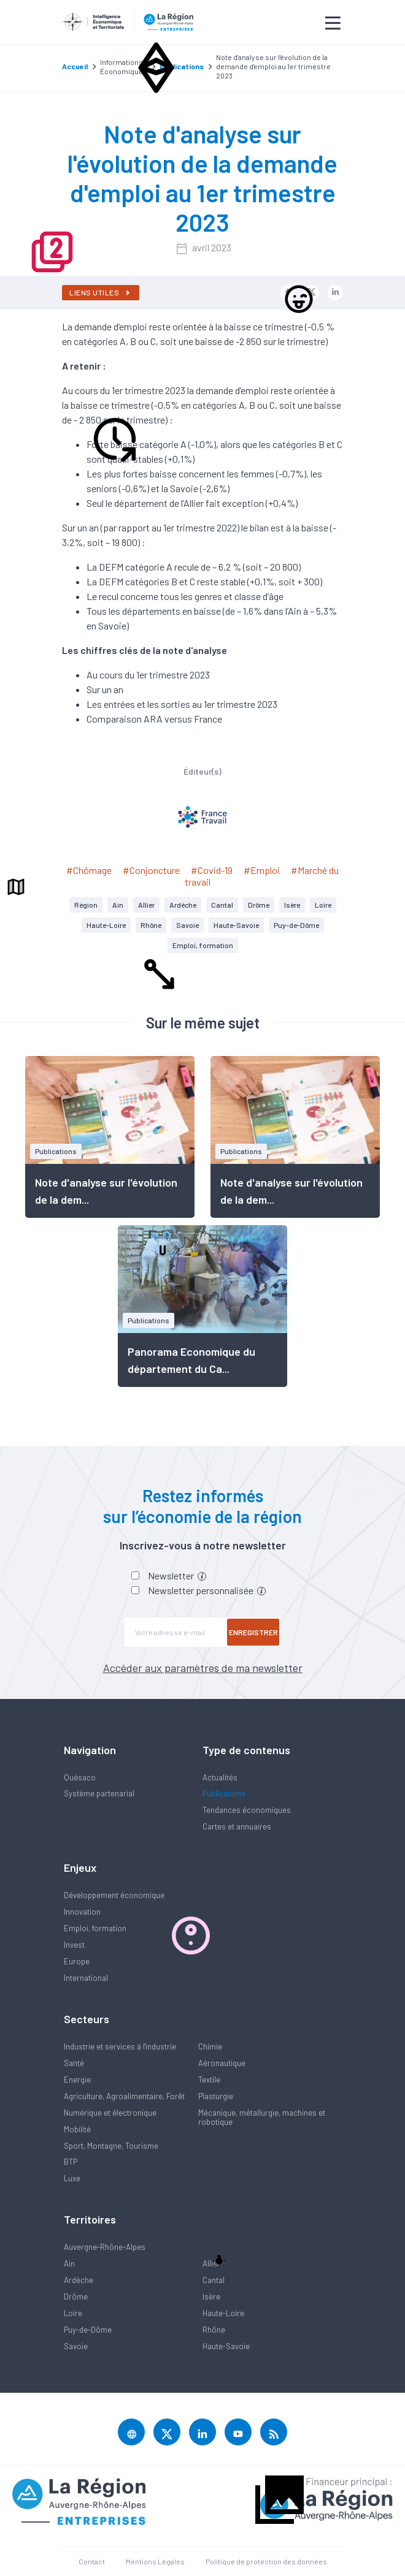  What do you see at coordinates (191, 1936) in the screenshot?
I see `access vacuum or cleaning device controls` at bounding box center [191, 1936].